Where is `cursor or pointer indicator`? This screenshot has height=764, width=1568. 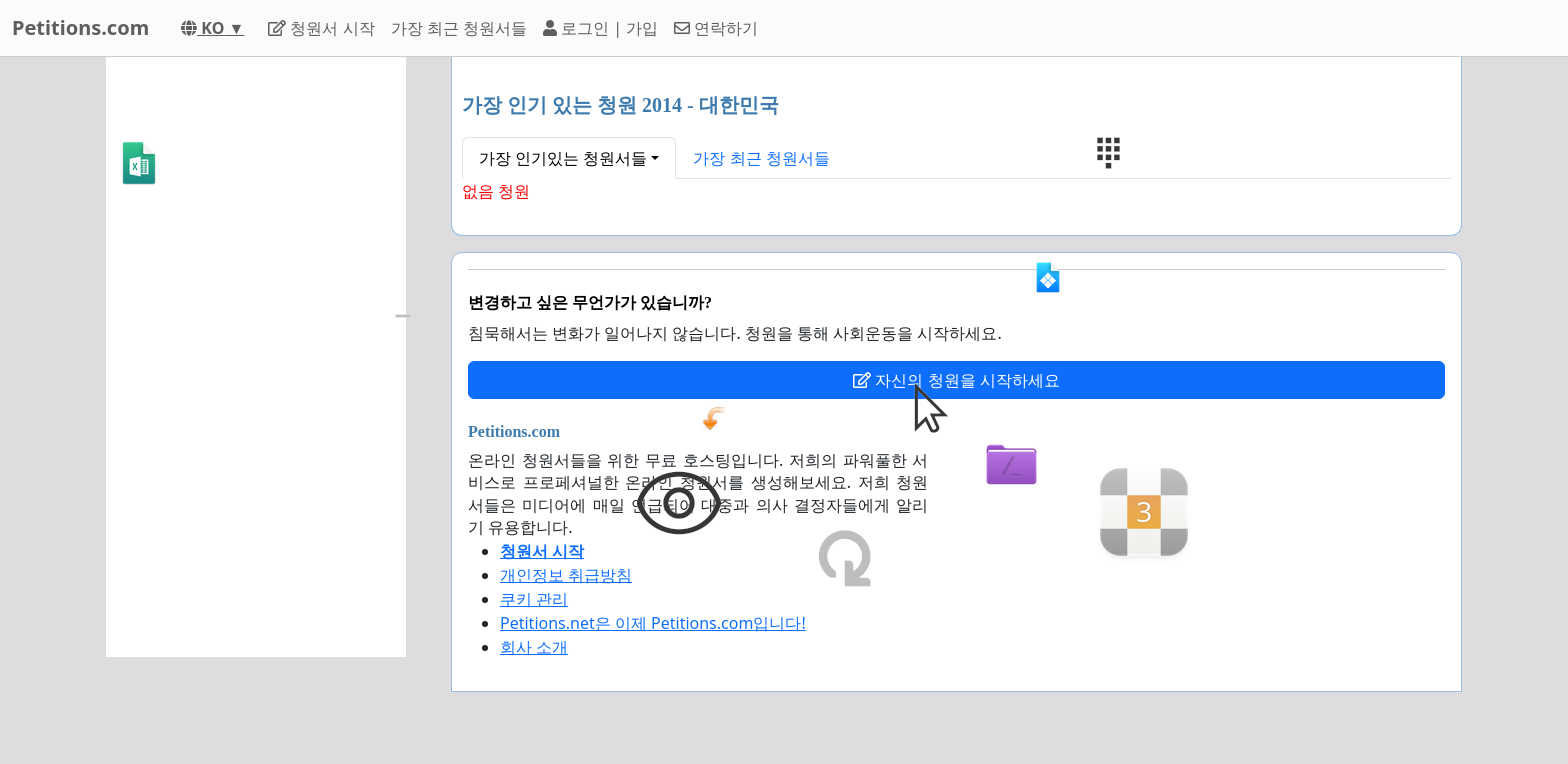
cursor or pointer indicator is located at coordinates (932, 408).